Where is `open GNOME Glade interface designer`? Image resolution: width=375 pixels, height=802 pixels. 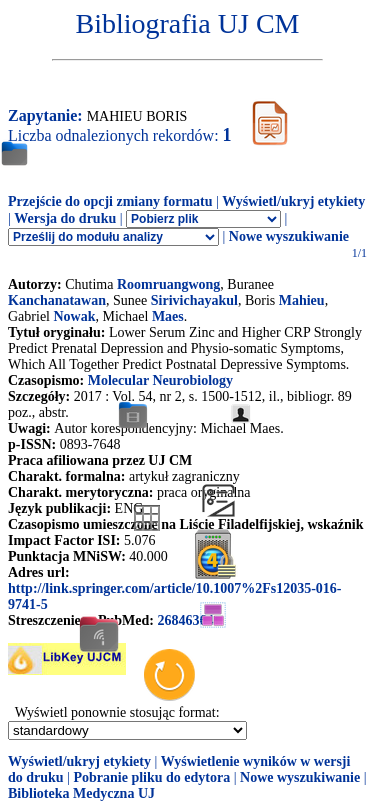 open GNOME Glade interface designer is located at coordinates (218, 500).